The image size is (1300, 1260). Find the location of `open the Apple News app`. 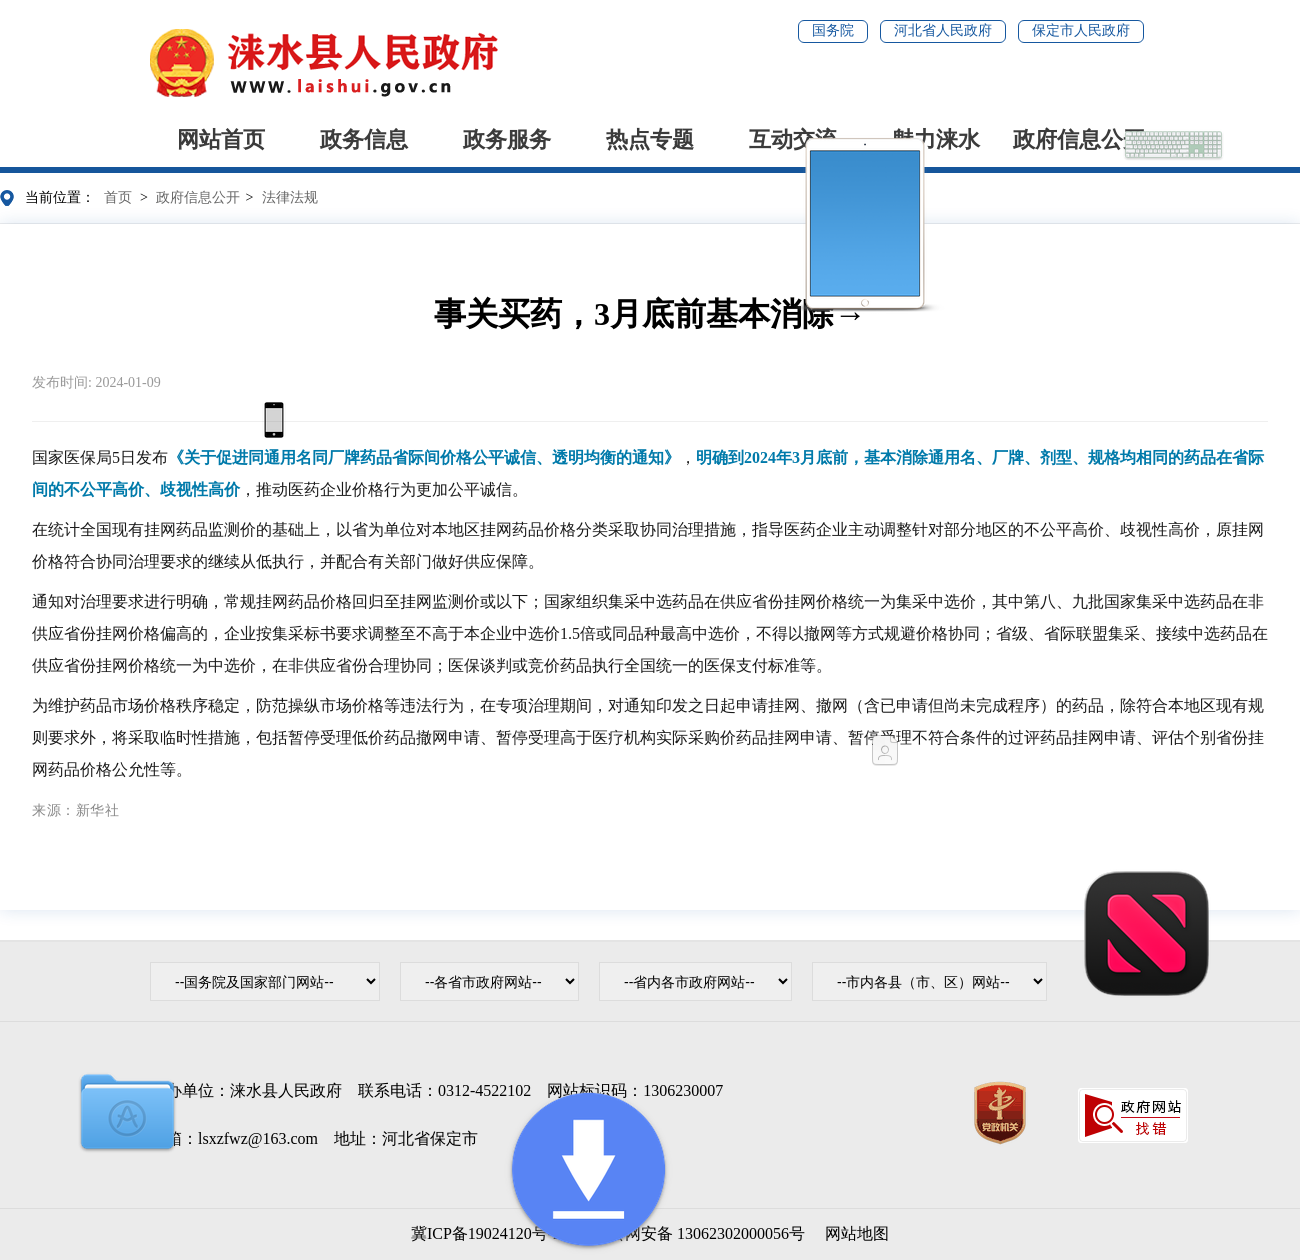

open the Apple News app is located at coordinates (1146, 933).